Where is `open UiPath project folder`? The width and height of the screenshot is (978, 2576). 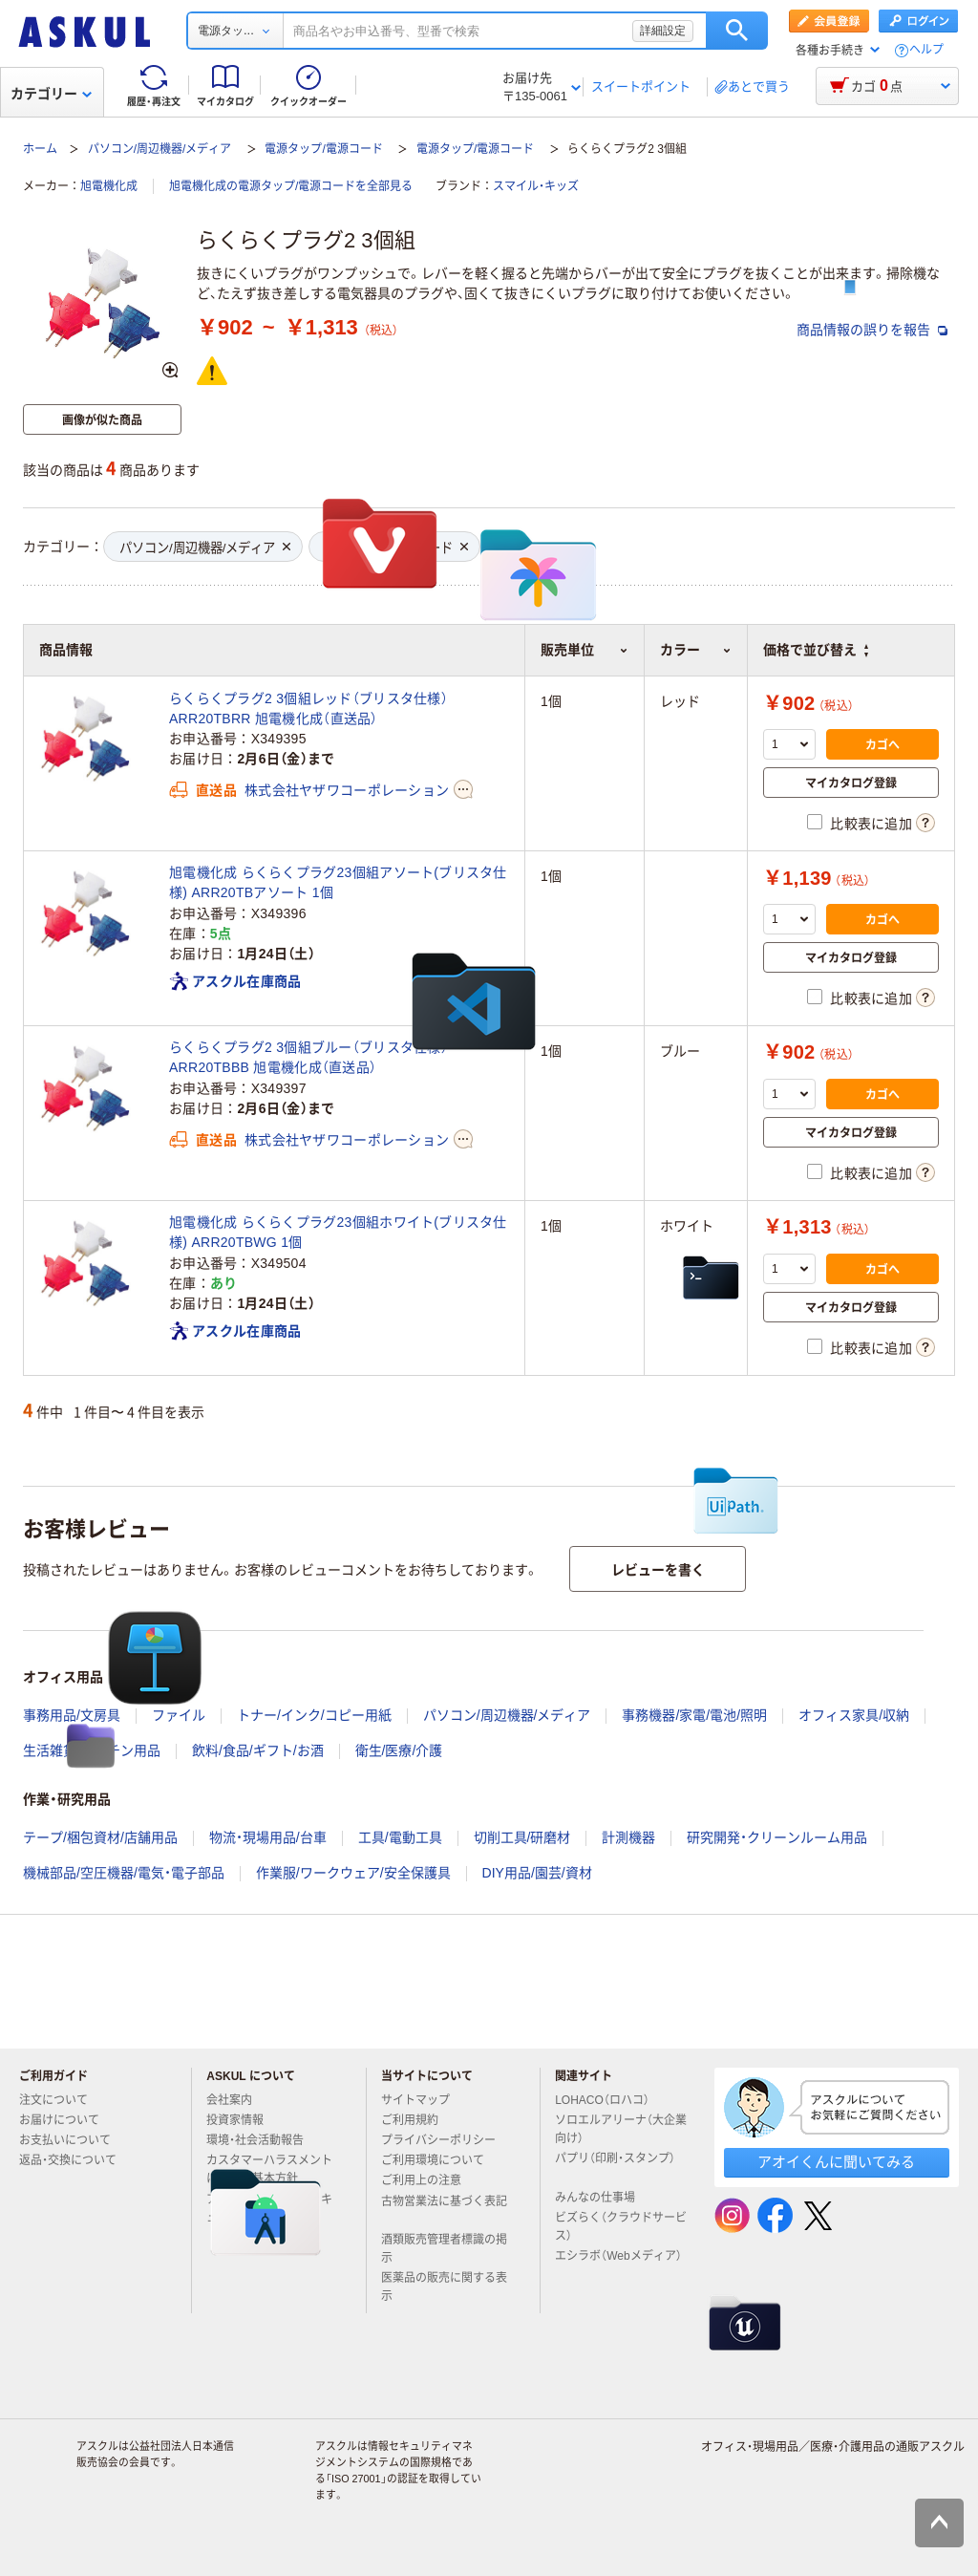
open UiPath project folder is located at coordinates (735, 1503).